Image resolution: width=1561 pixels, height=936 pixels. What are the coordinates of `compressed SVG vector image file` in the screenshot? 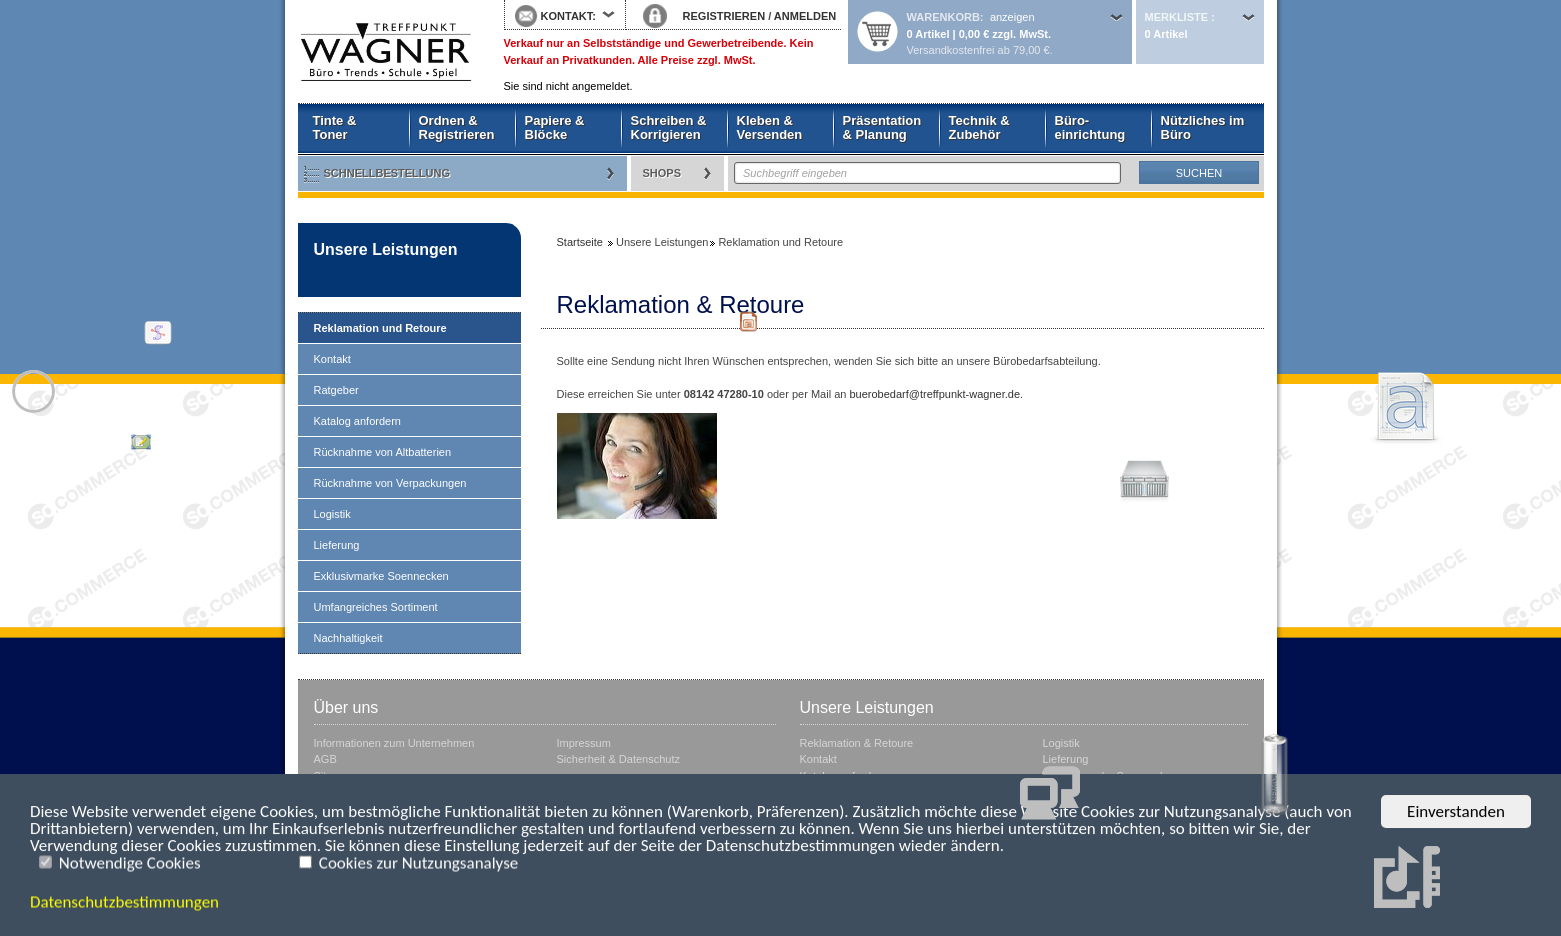 It's located at (158, 332).